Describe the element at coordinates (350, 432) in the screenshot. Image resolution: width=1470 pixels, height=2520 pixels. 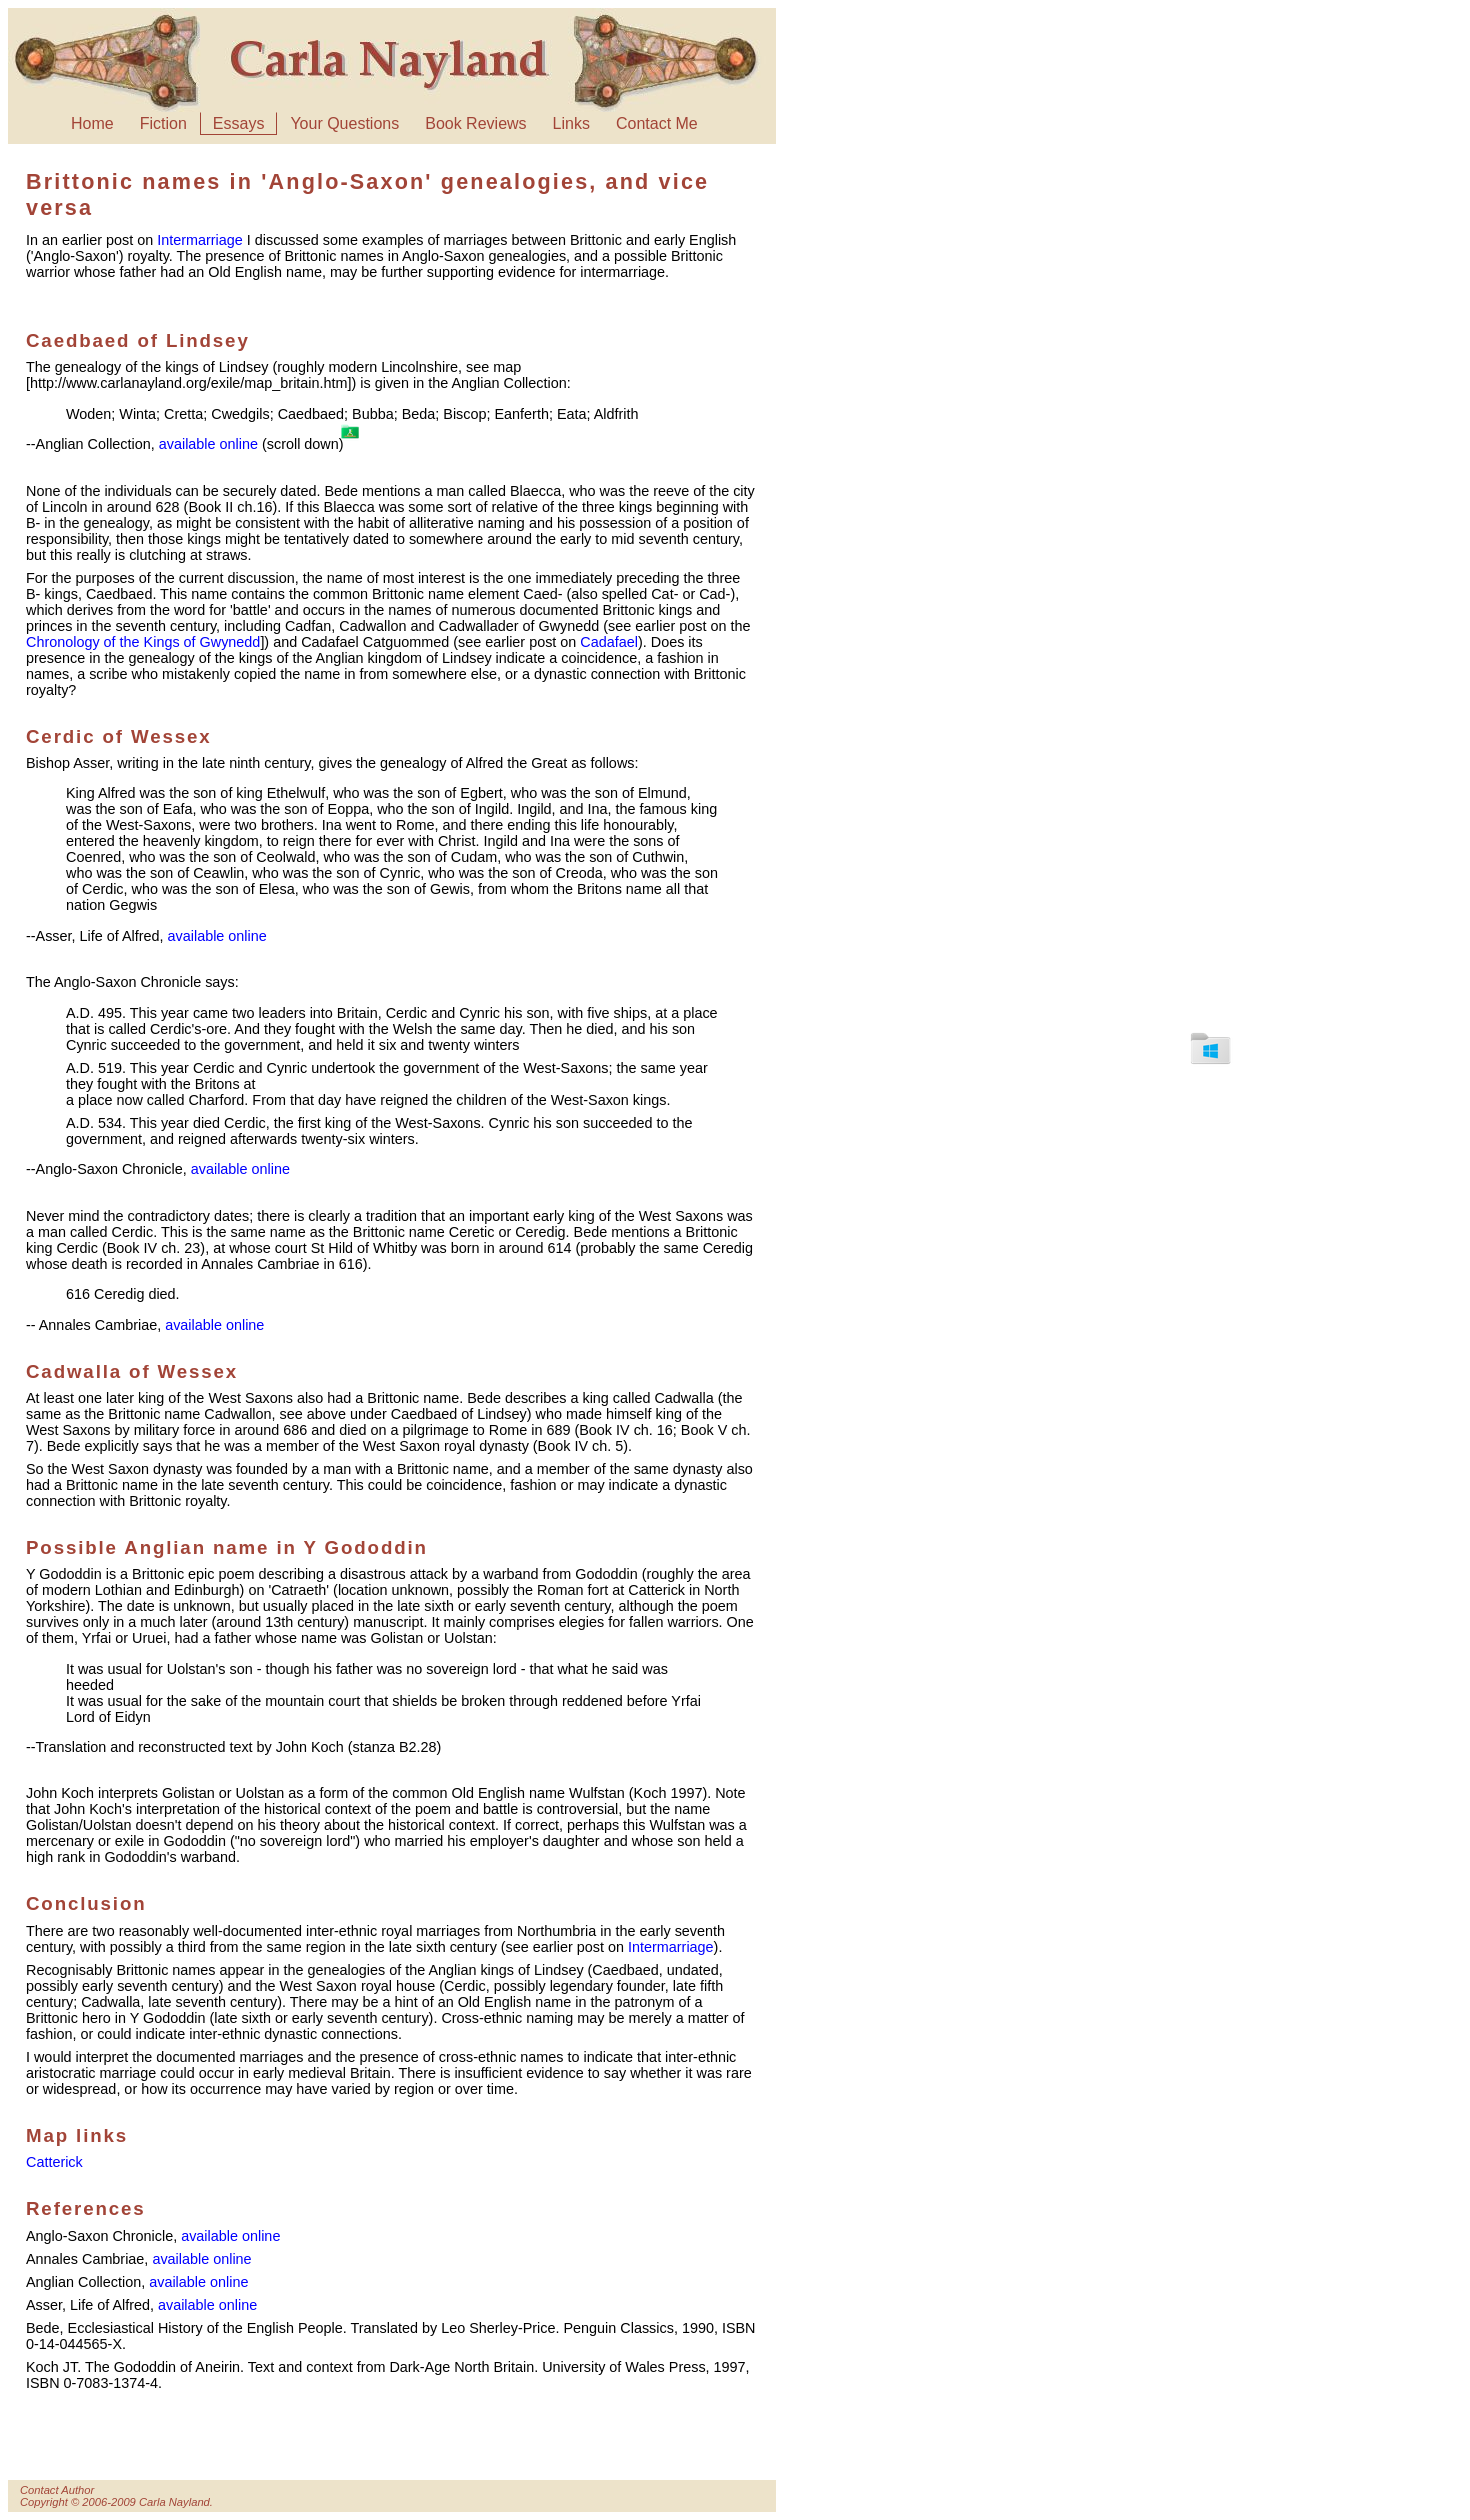
I see `open chemistry course materials folder` at that location.